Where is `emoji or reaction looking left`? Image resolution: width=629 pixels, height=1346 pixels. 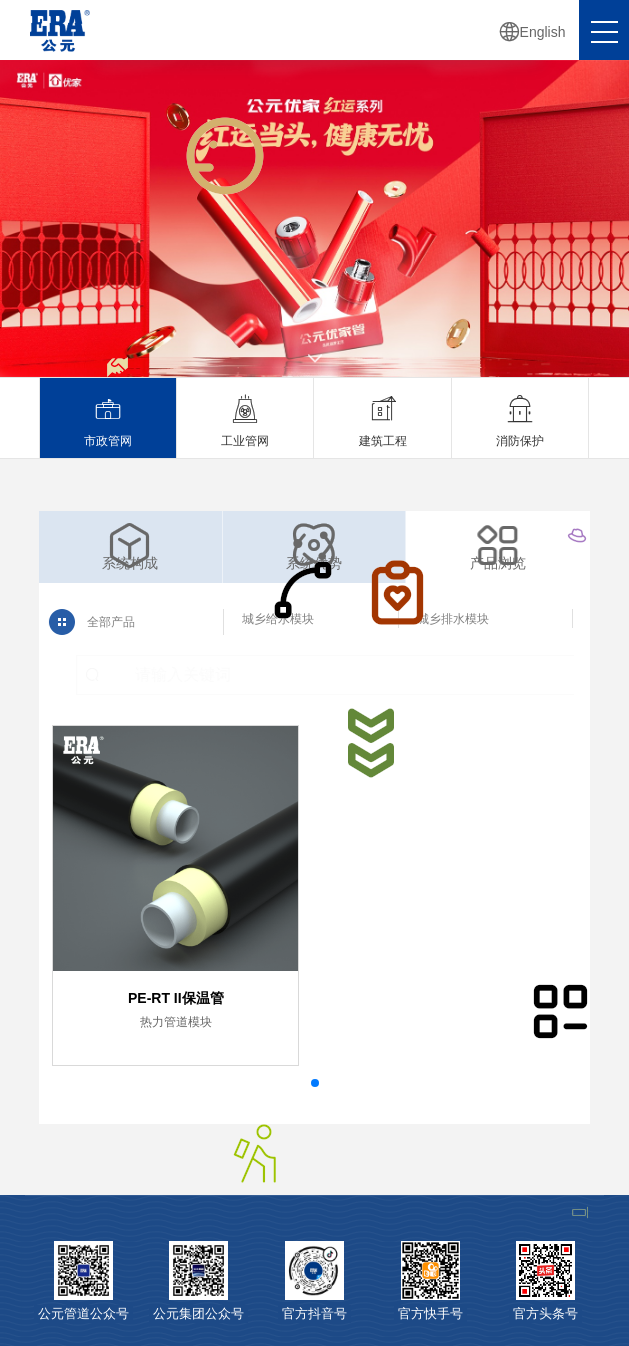 emoji or reaction looking left is located at coordinates (225, 156).